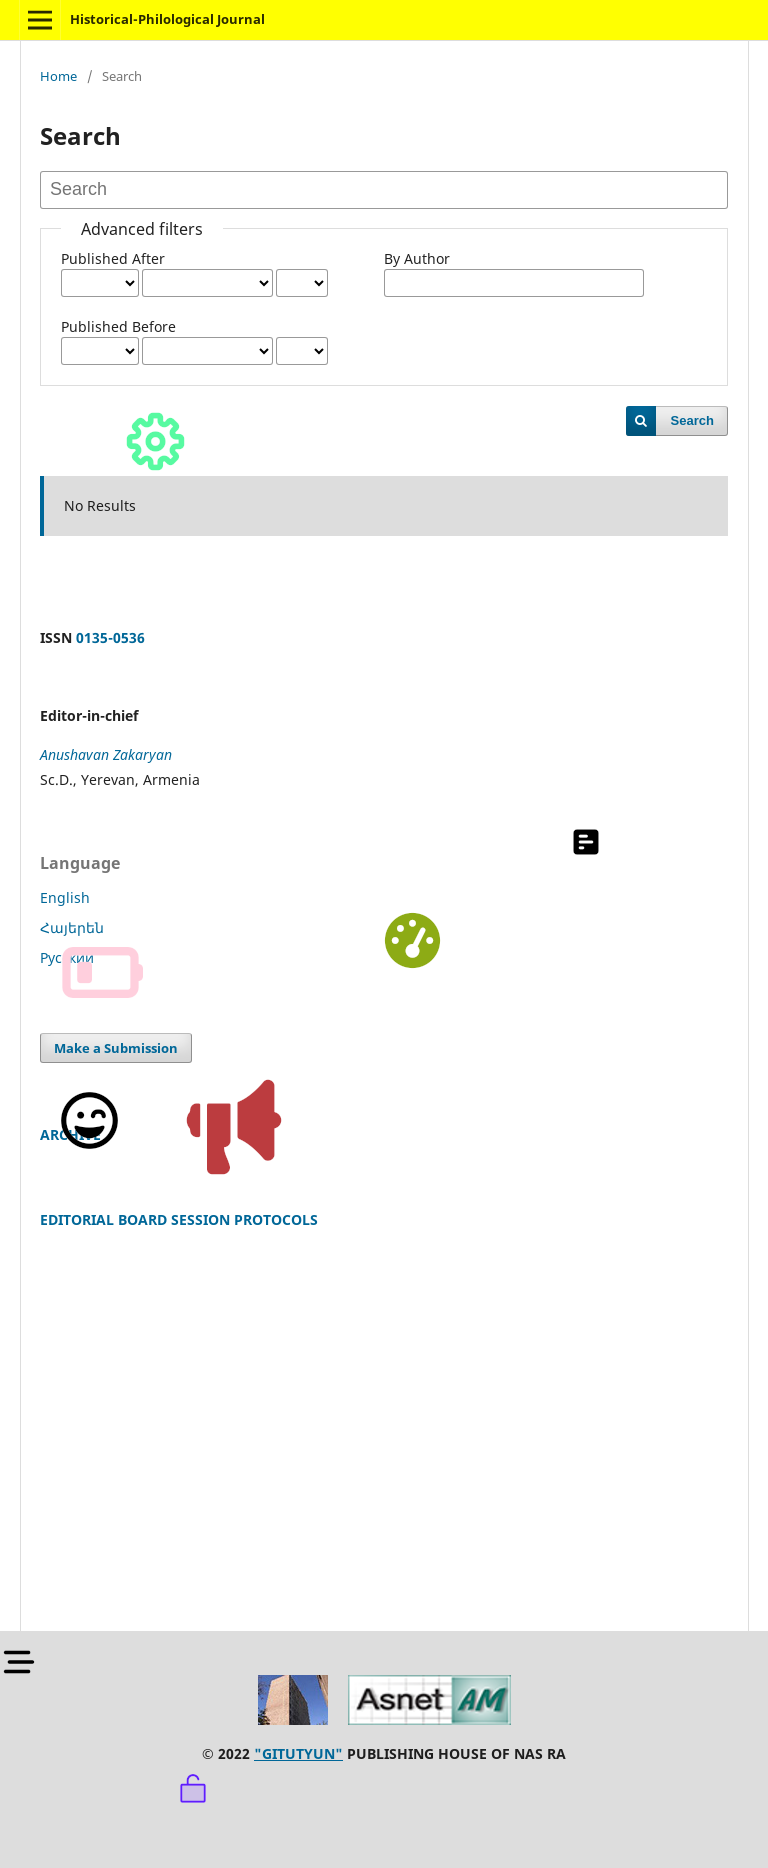  I want to click on access app settings, so click(155, 441).